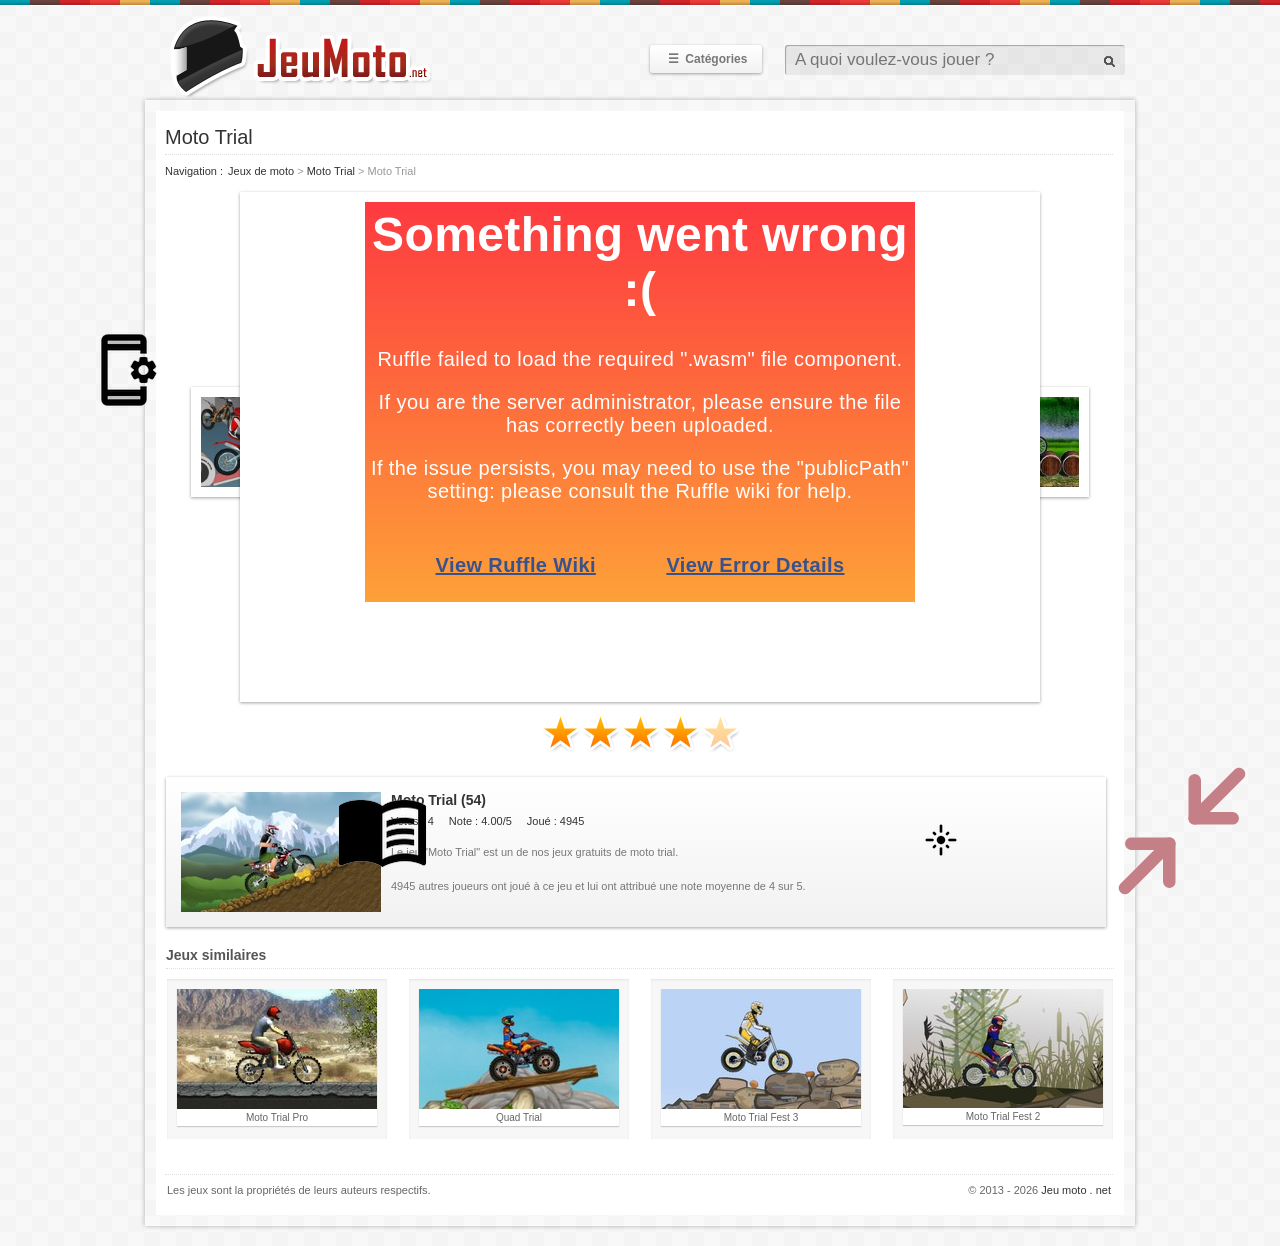  I want to click on adjust screen brightness, so click(941, 840).